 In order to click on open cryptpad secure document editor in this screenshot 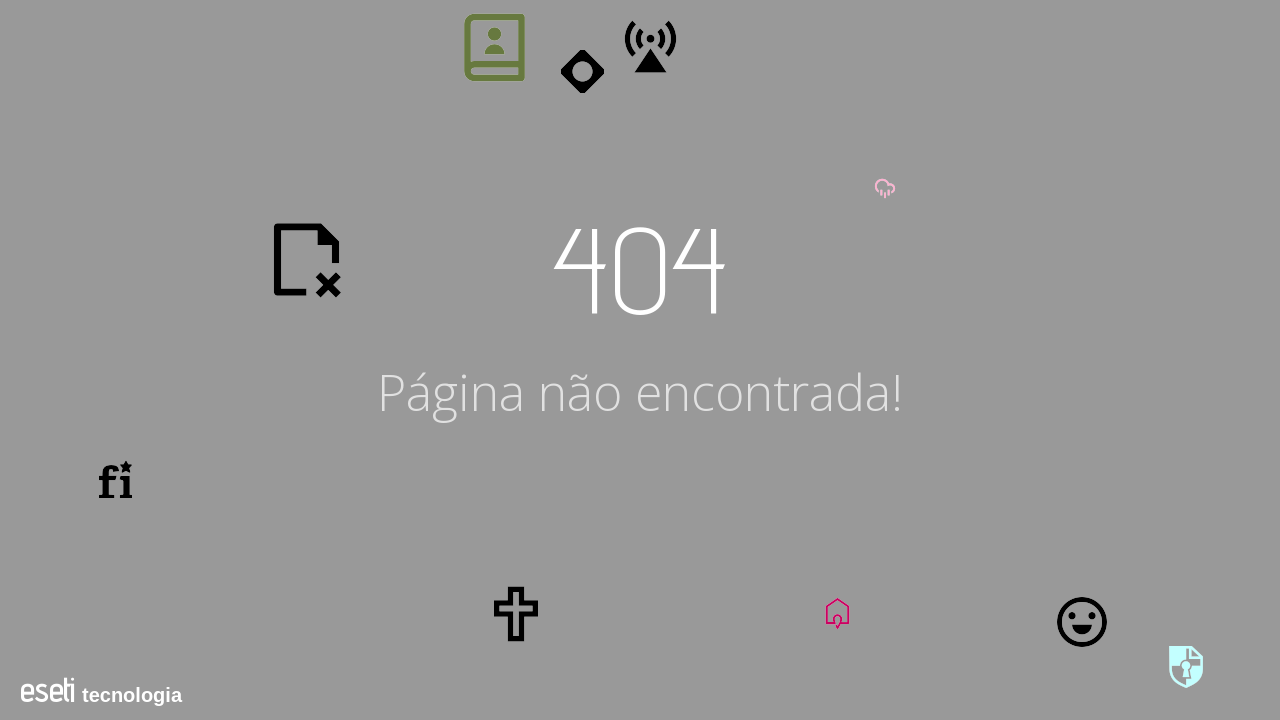, I will do `click(1186, 667)`.